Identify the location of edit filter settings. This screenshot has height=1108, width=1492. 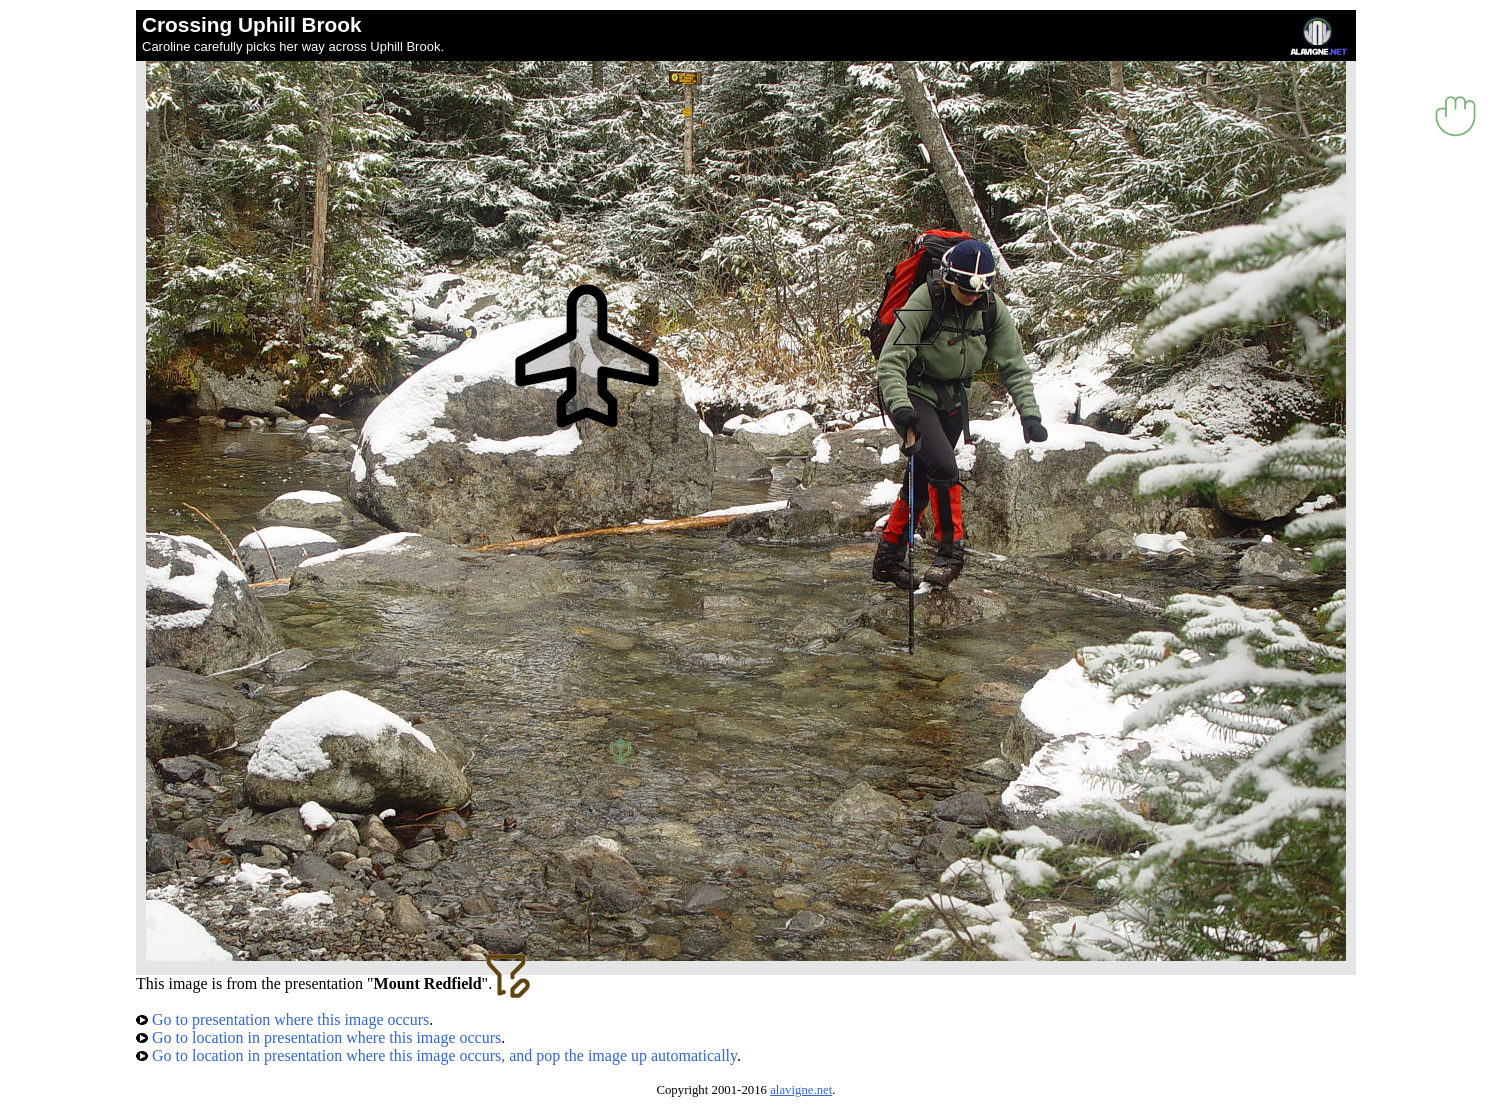
(506, 974).